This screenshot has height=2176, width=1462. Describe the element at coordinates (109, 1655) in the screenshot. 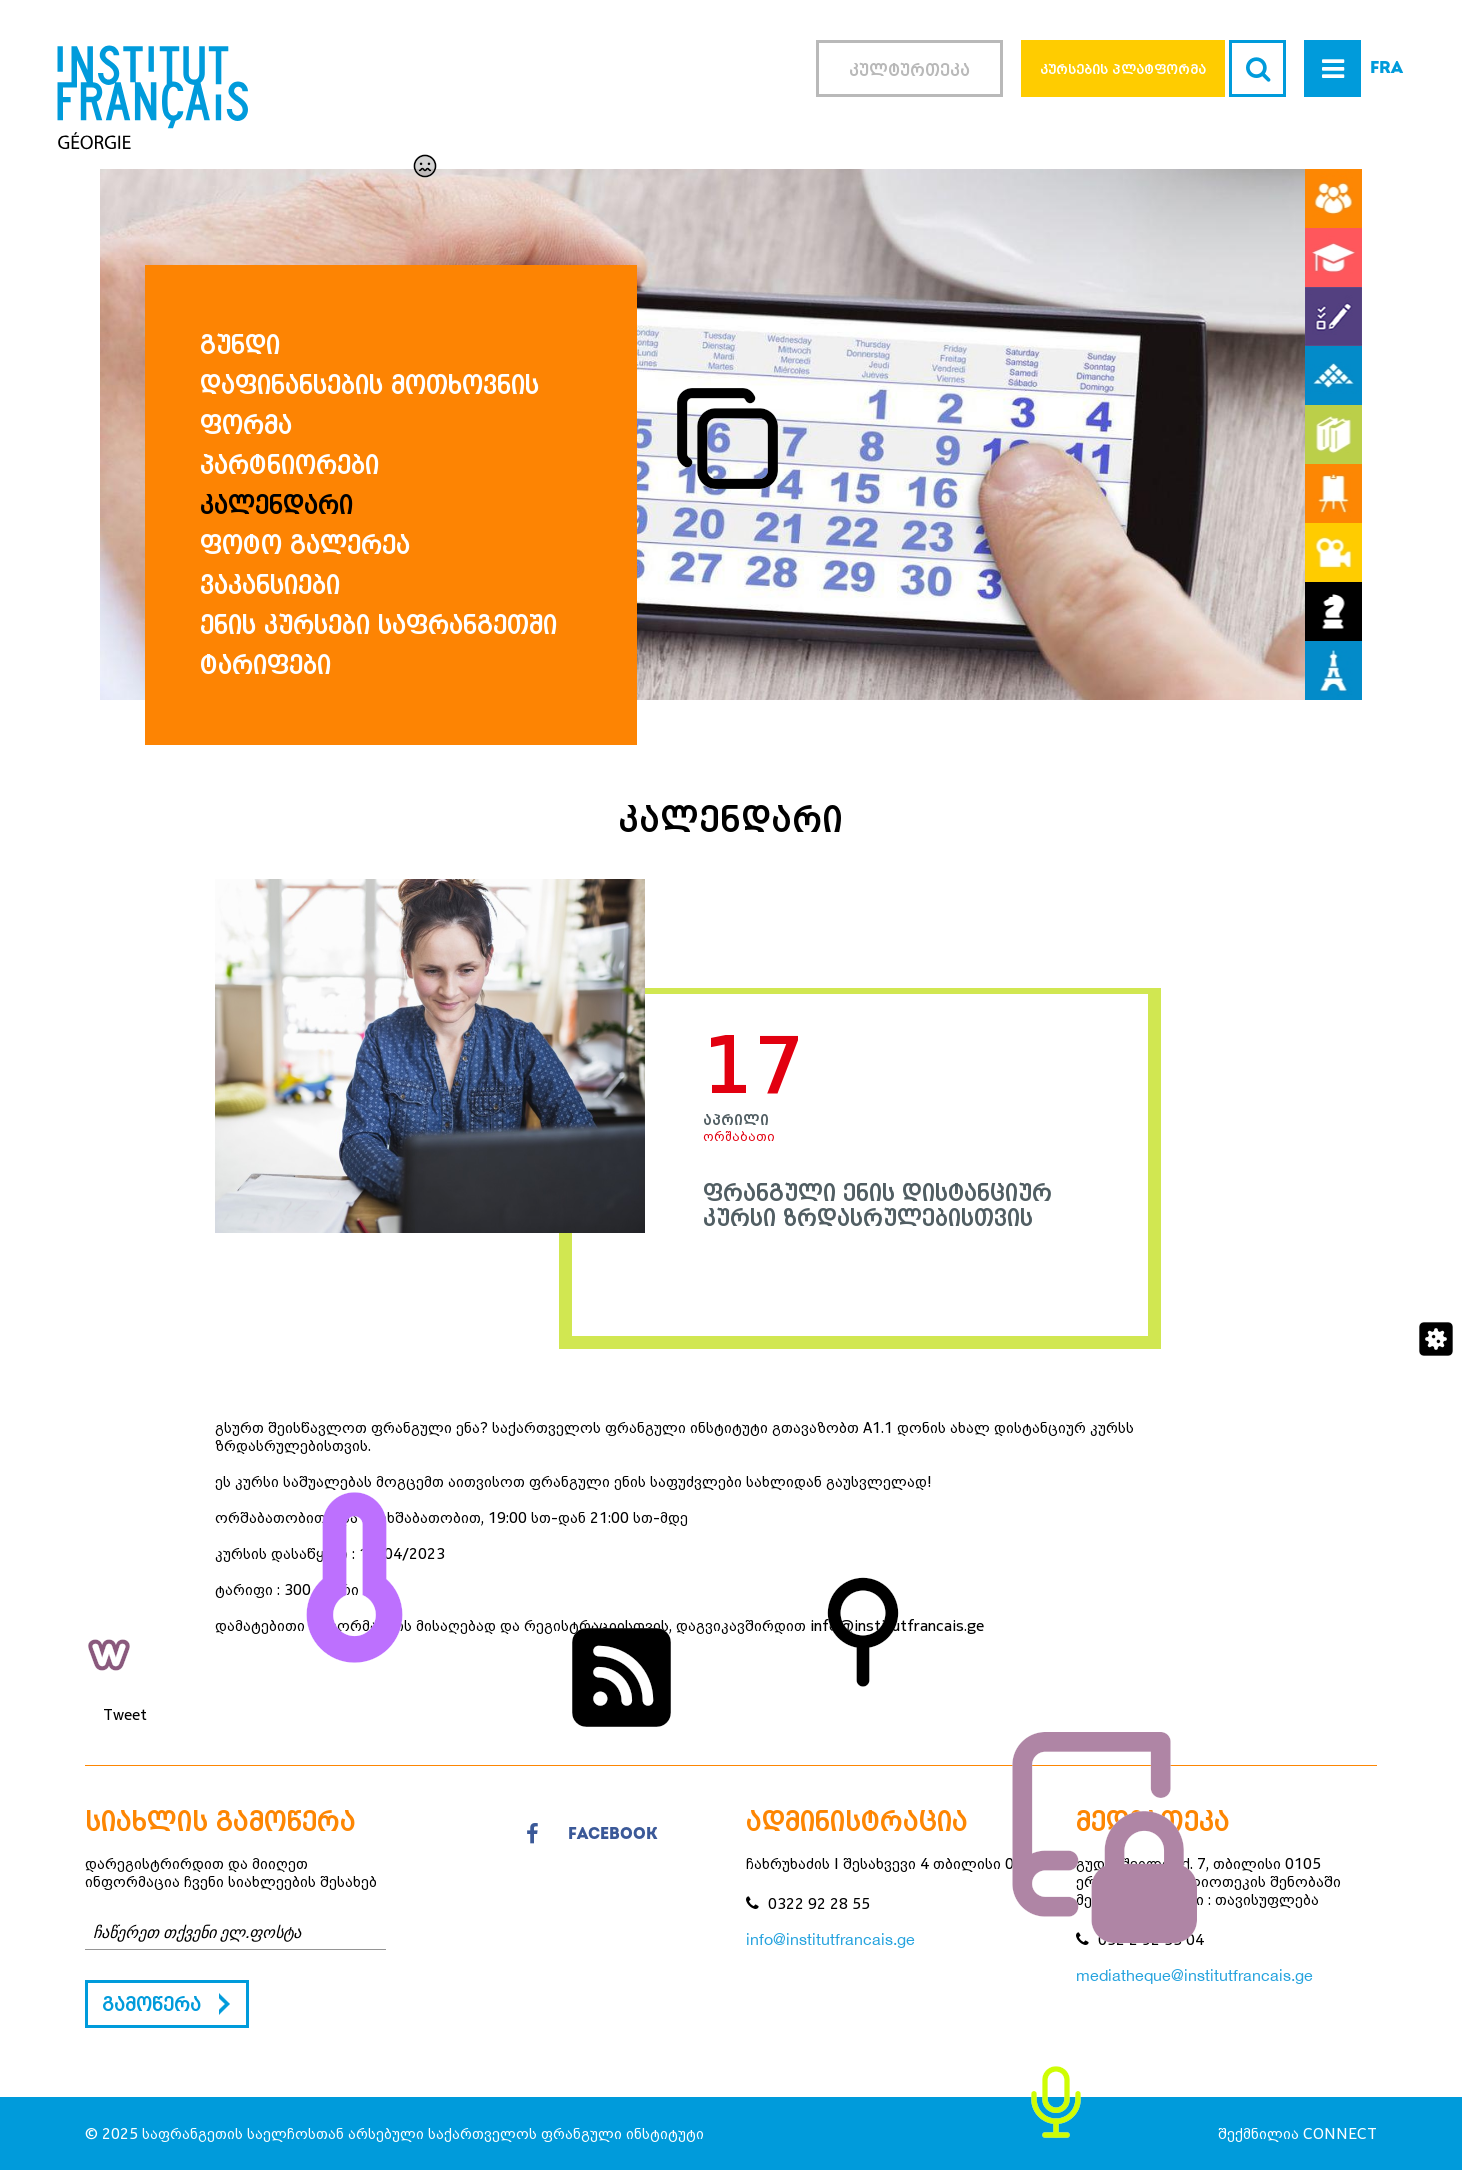

I see `weebly website builder logo` at that location.